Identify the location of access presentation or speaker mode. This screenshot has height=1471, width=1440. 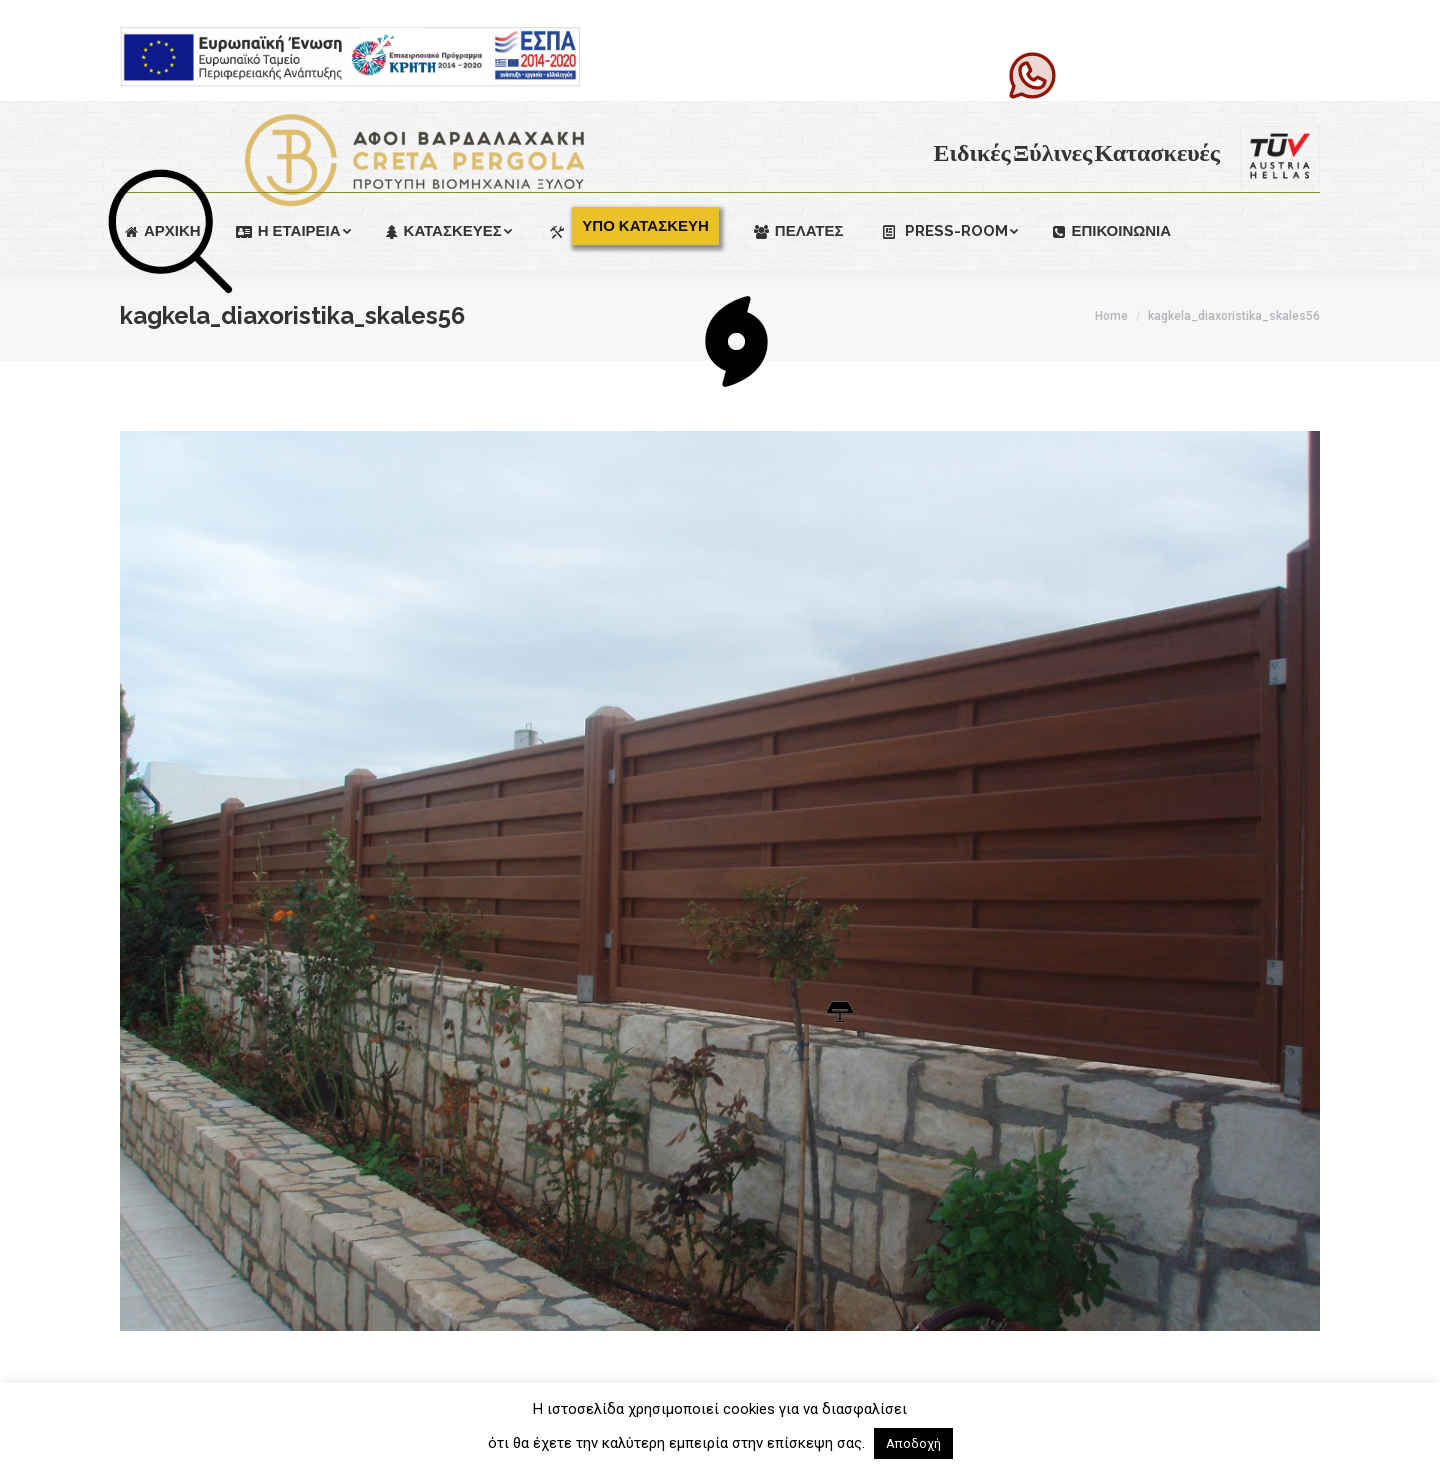
(840, 1012).